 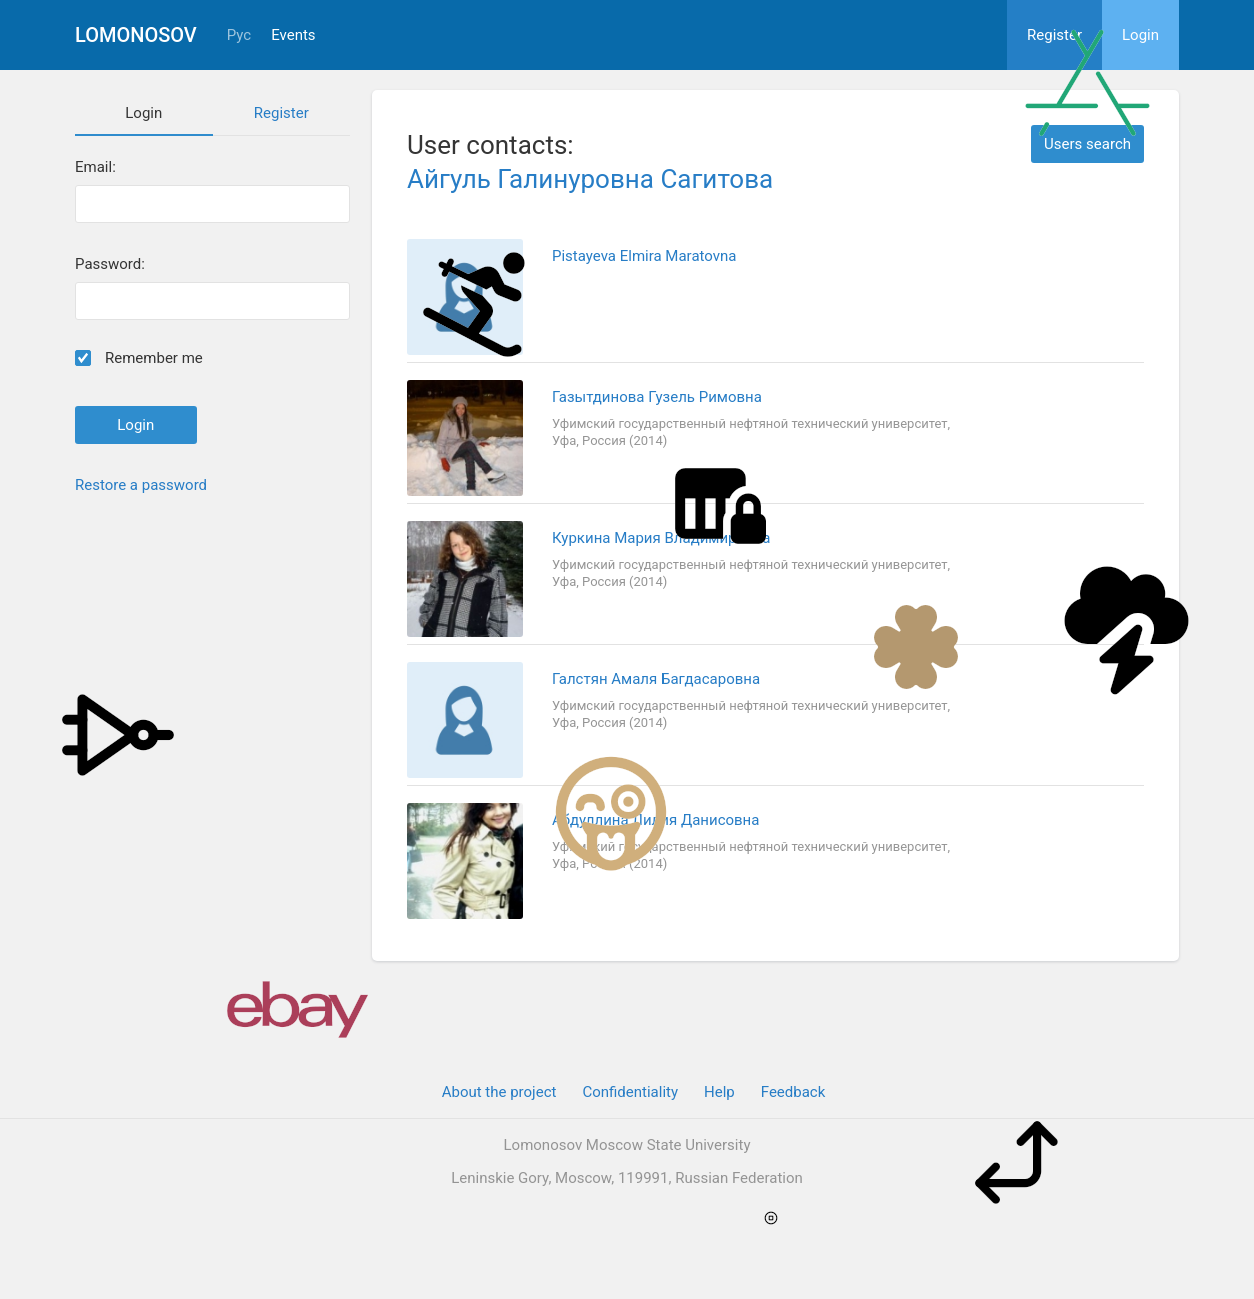 What do you see at coordinates (1126, 628) in the screenshot?
I see `indicates thunderstorm or severe weather conditions` at bounding box center [1126, 628].